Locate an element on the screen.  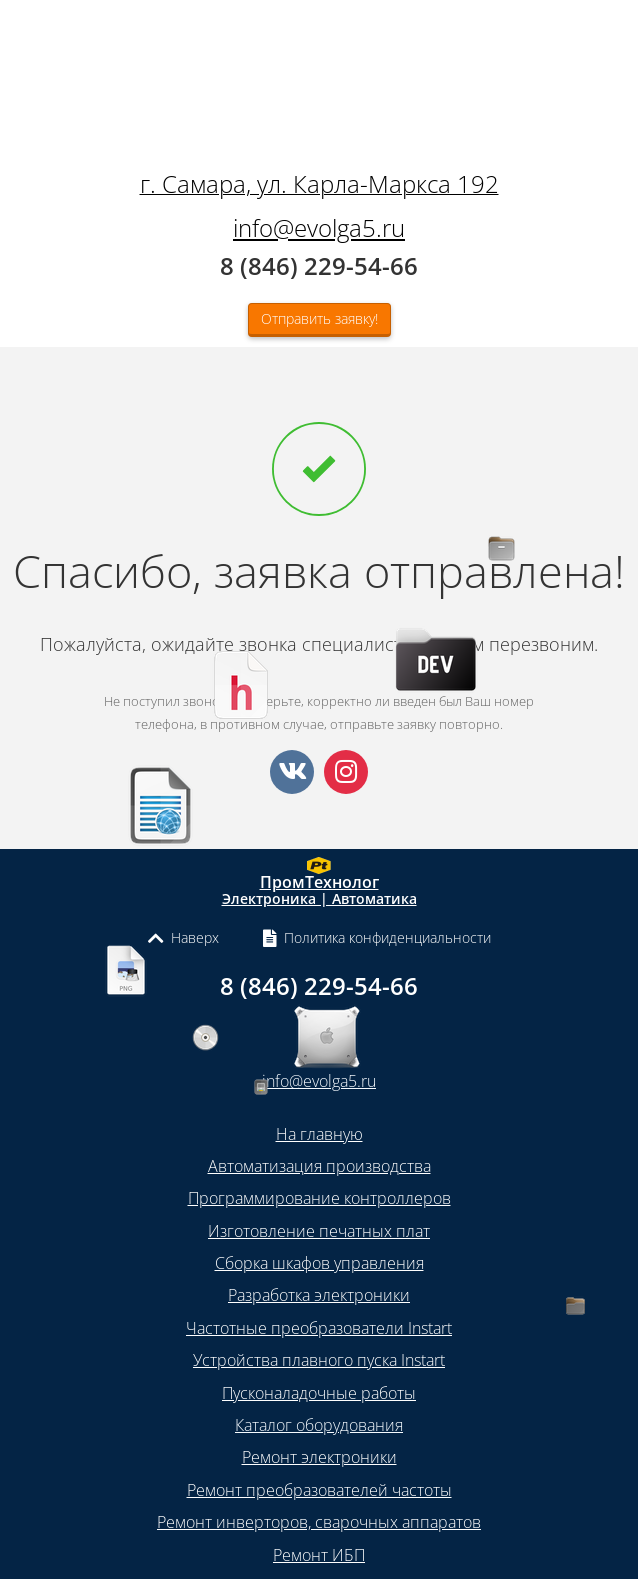
indicates a DVD+R disc drive or media is located at coordinates (205, 1037).